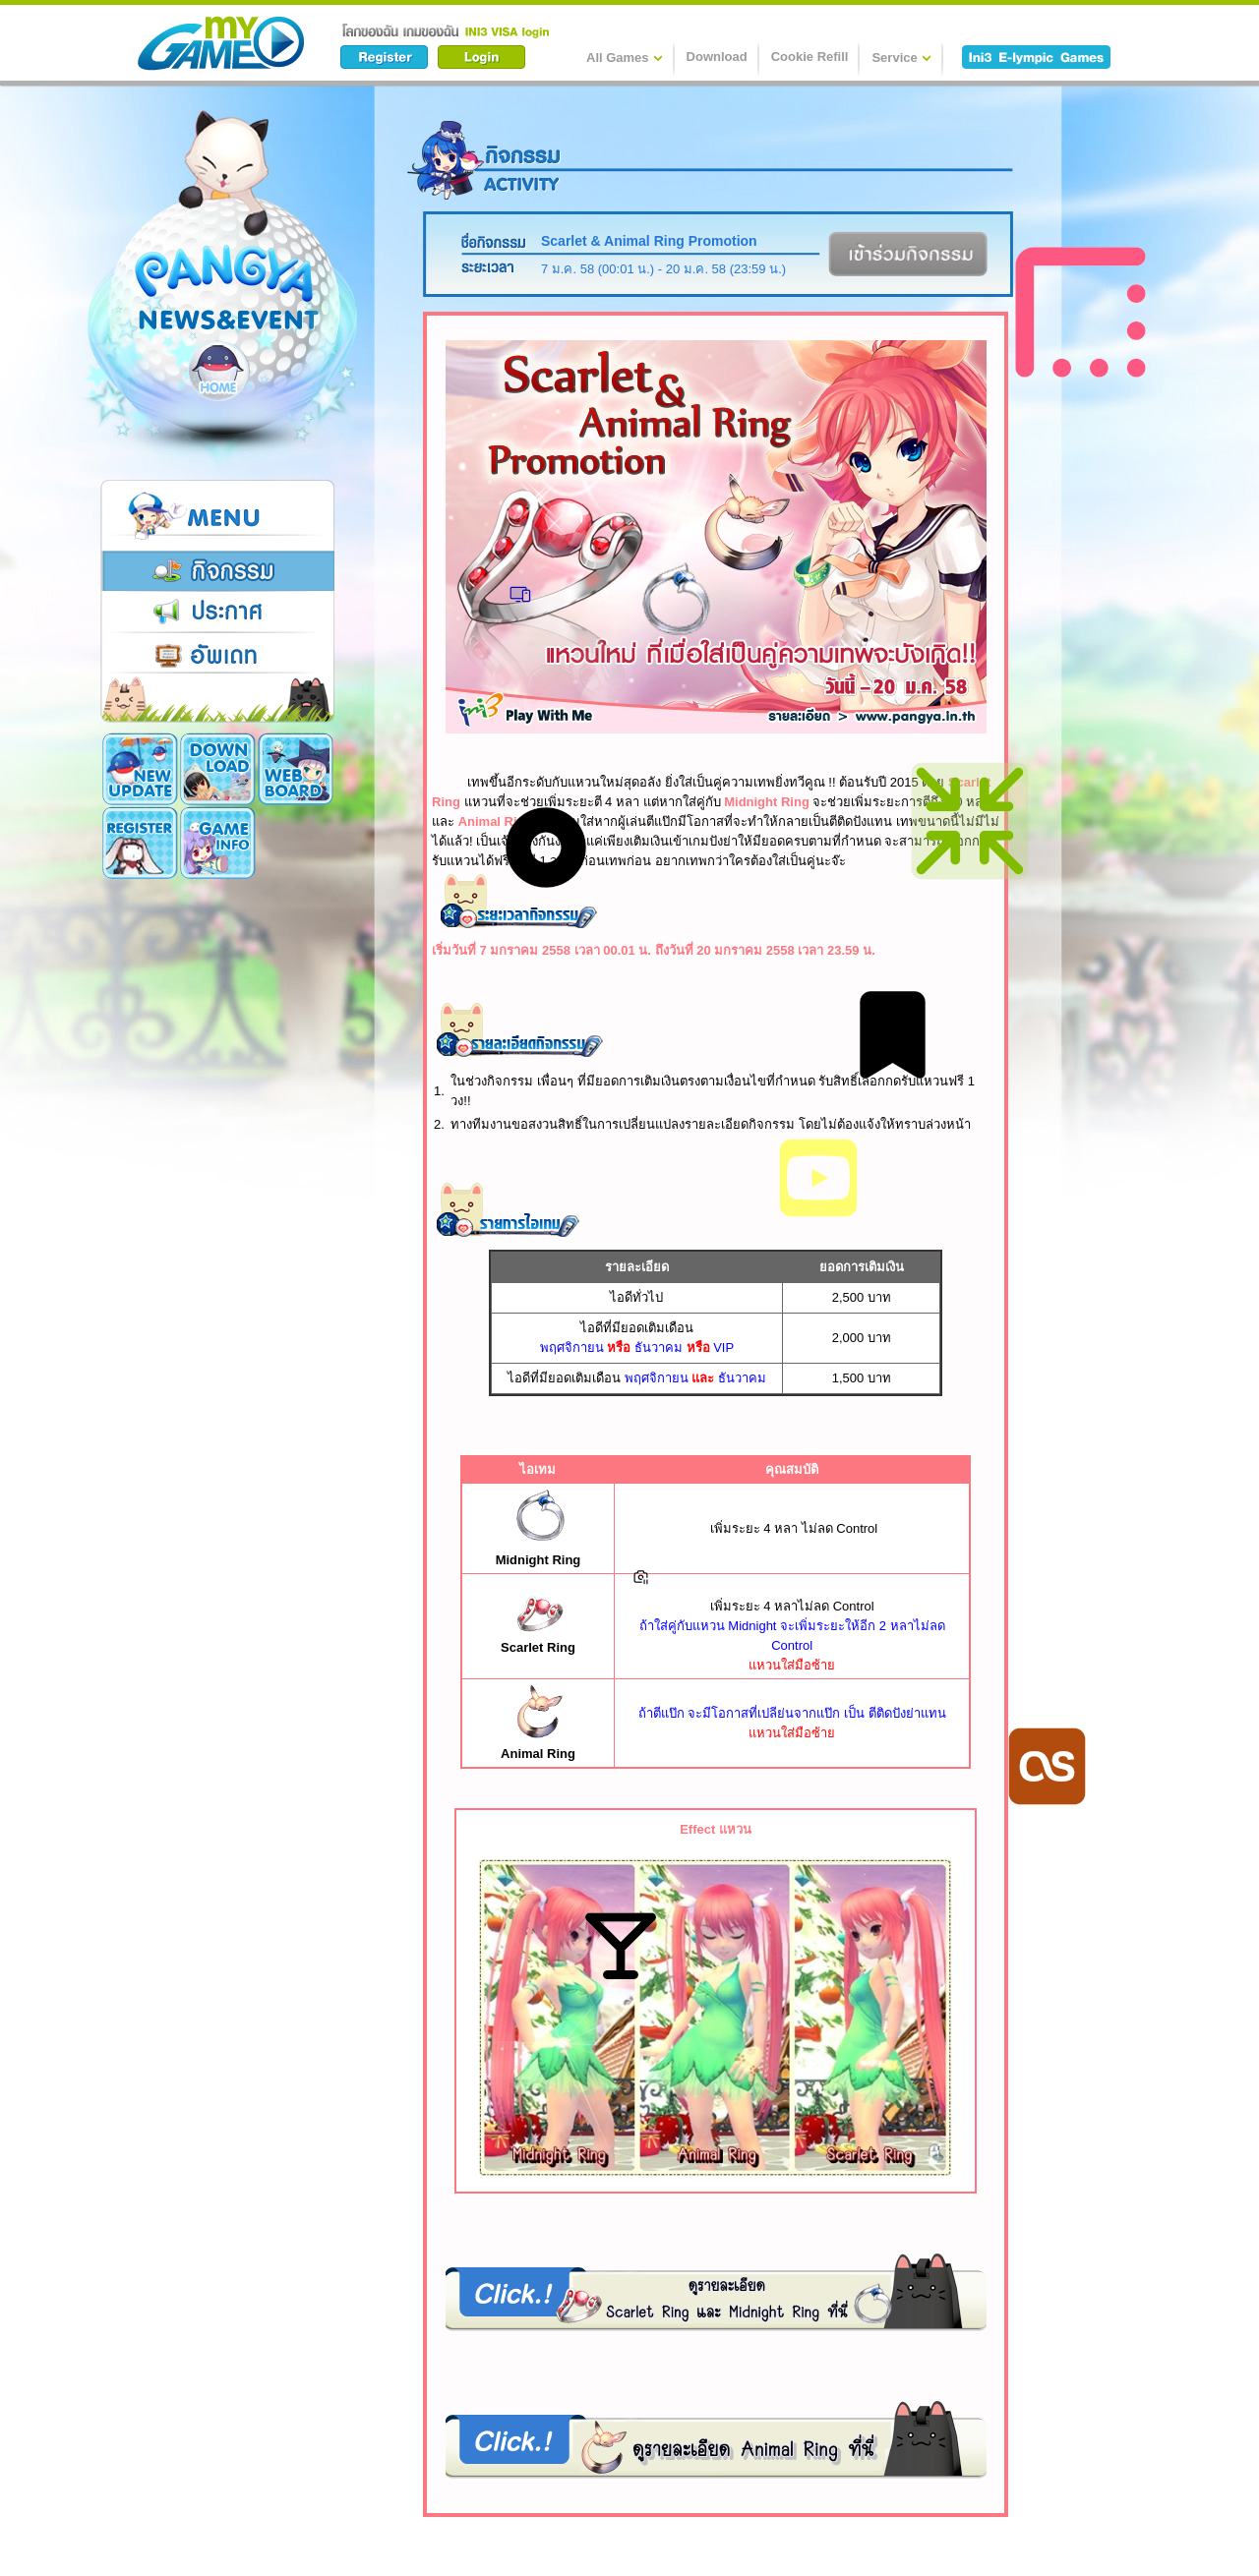 This screenshot has height=2576, width=1259. Describe the element at coordinates (1080, 312) in the screenshot. I see `apply border to top and left edges` at that location.